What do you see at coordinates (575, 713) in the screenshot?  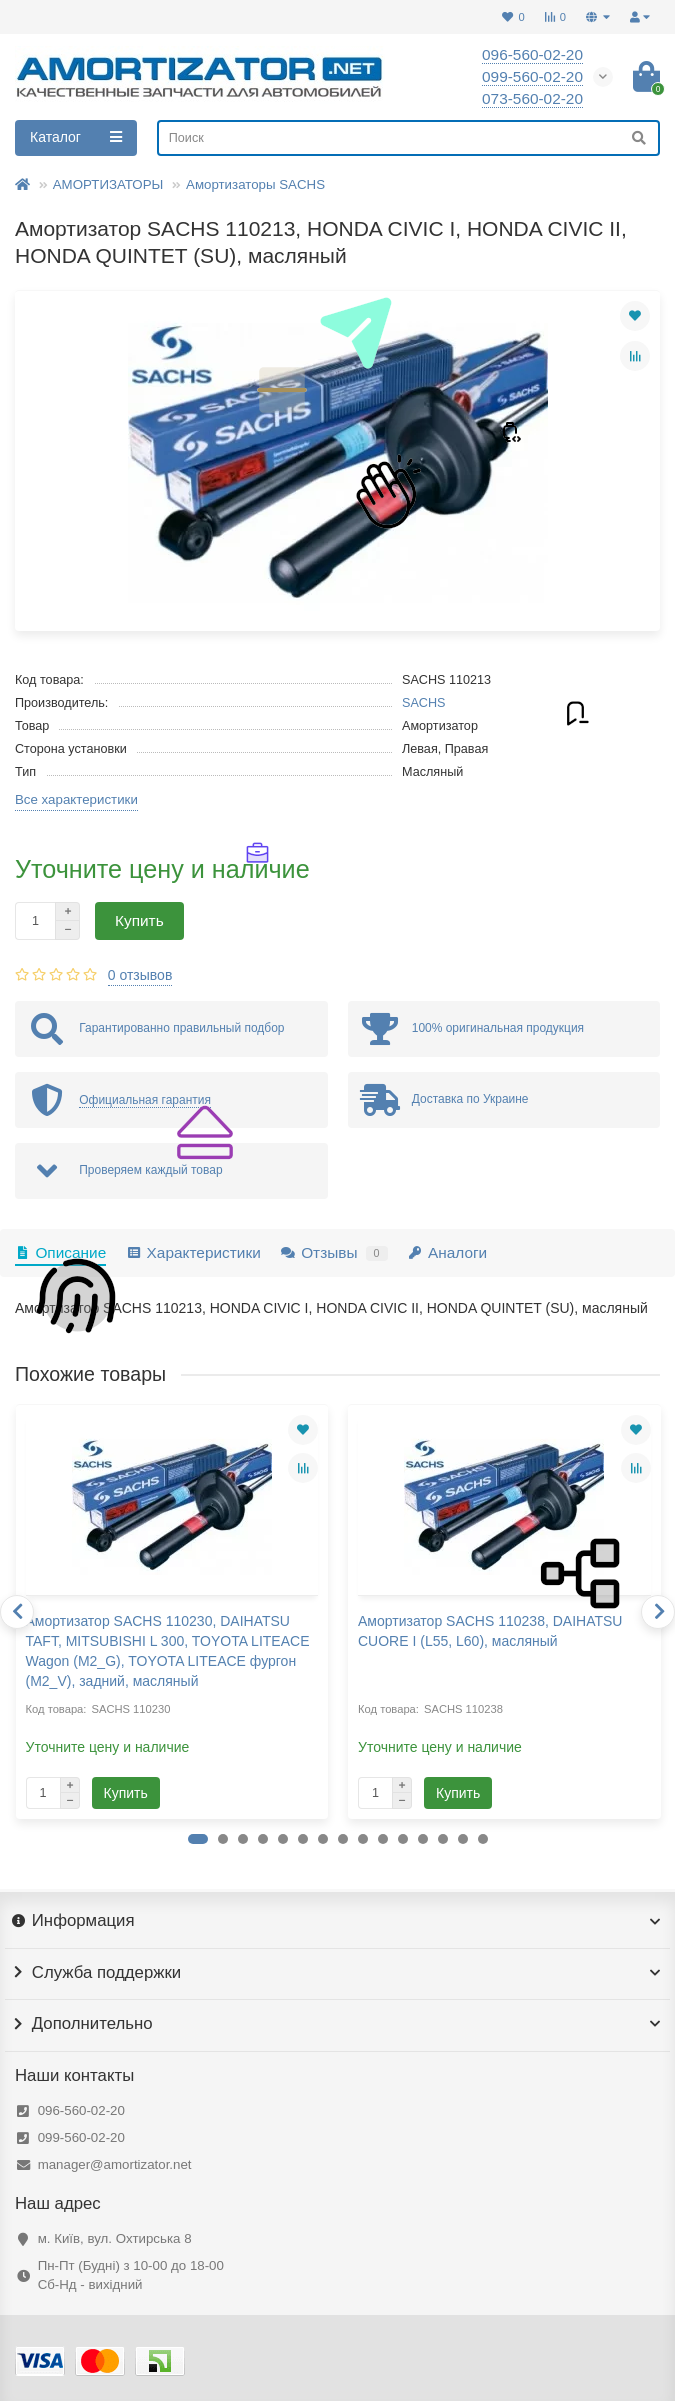 I see `remove item from bookmarks` at bounding box center [575, 713].